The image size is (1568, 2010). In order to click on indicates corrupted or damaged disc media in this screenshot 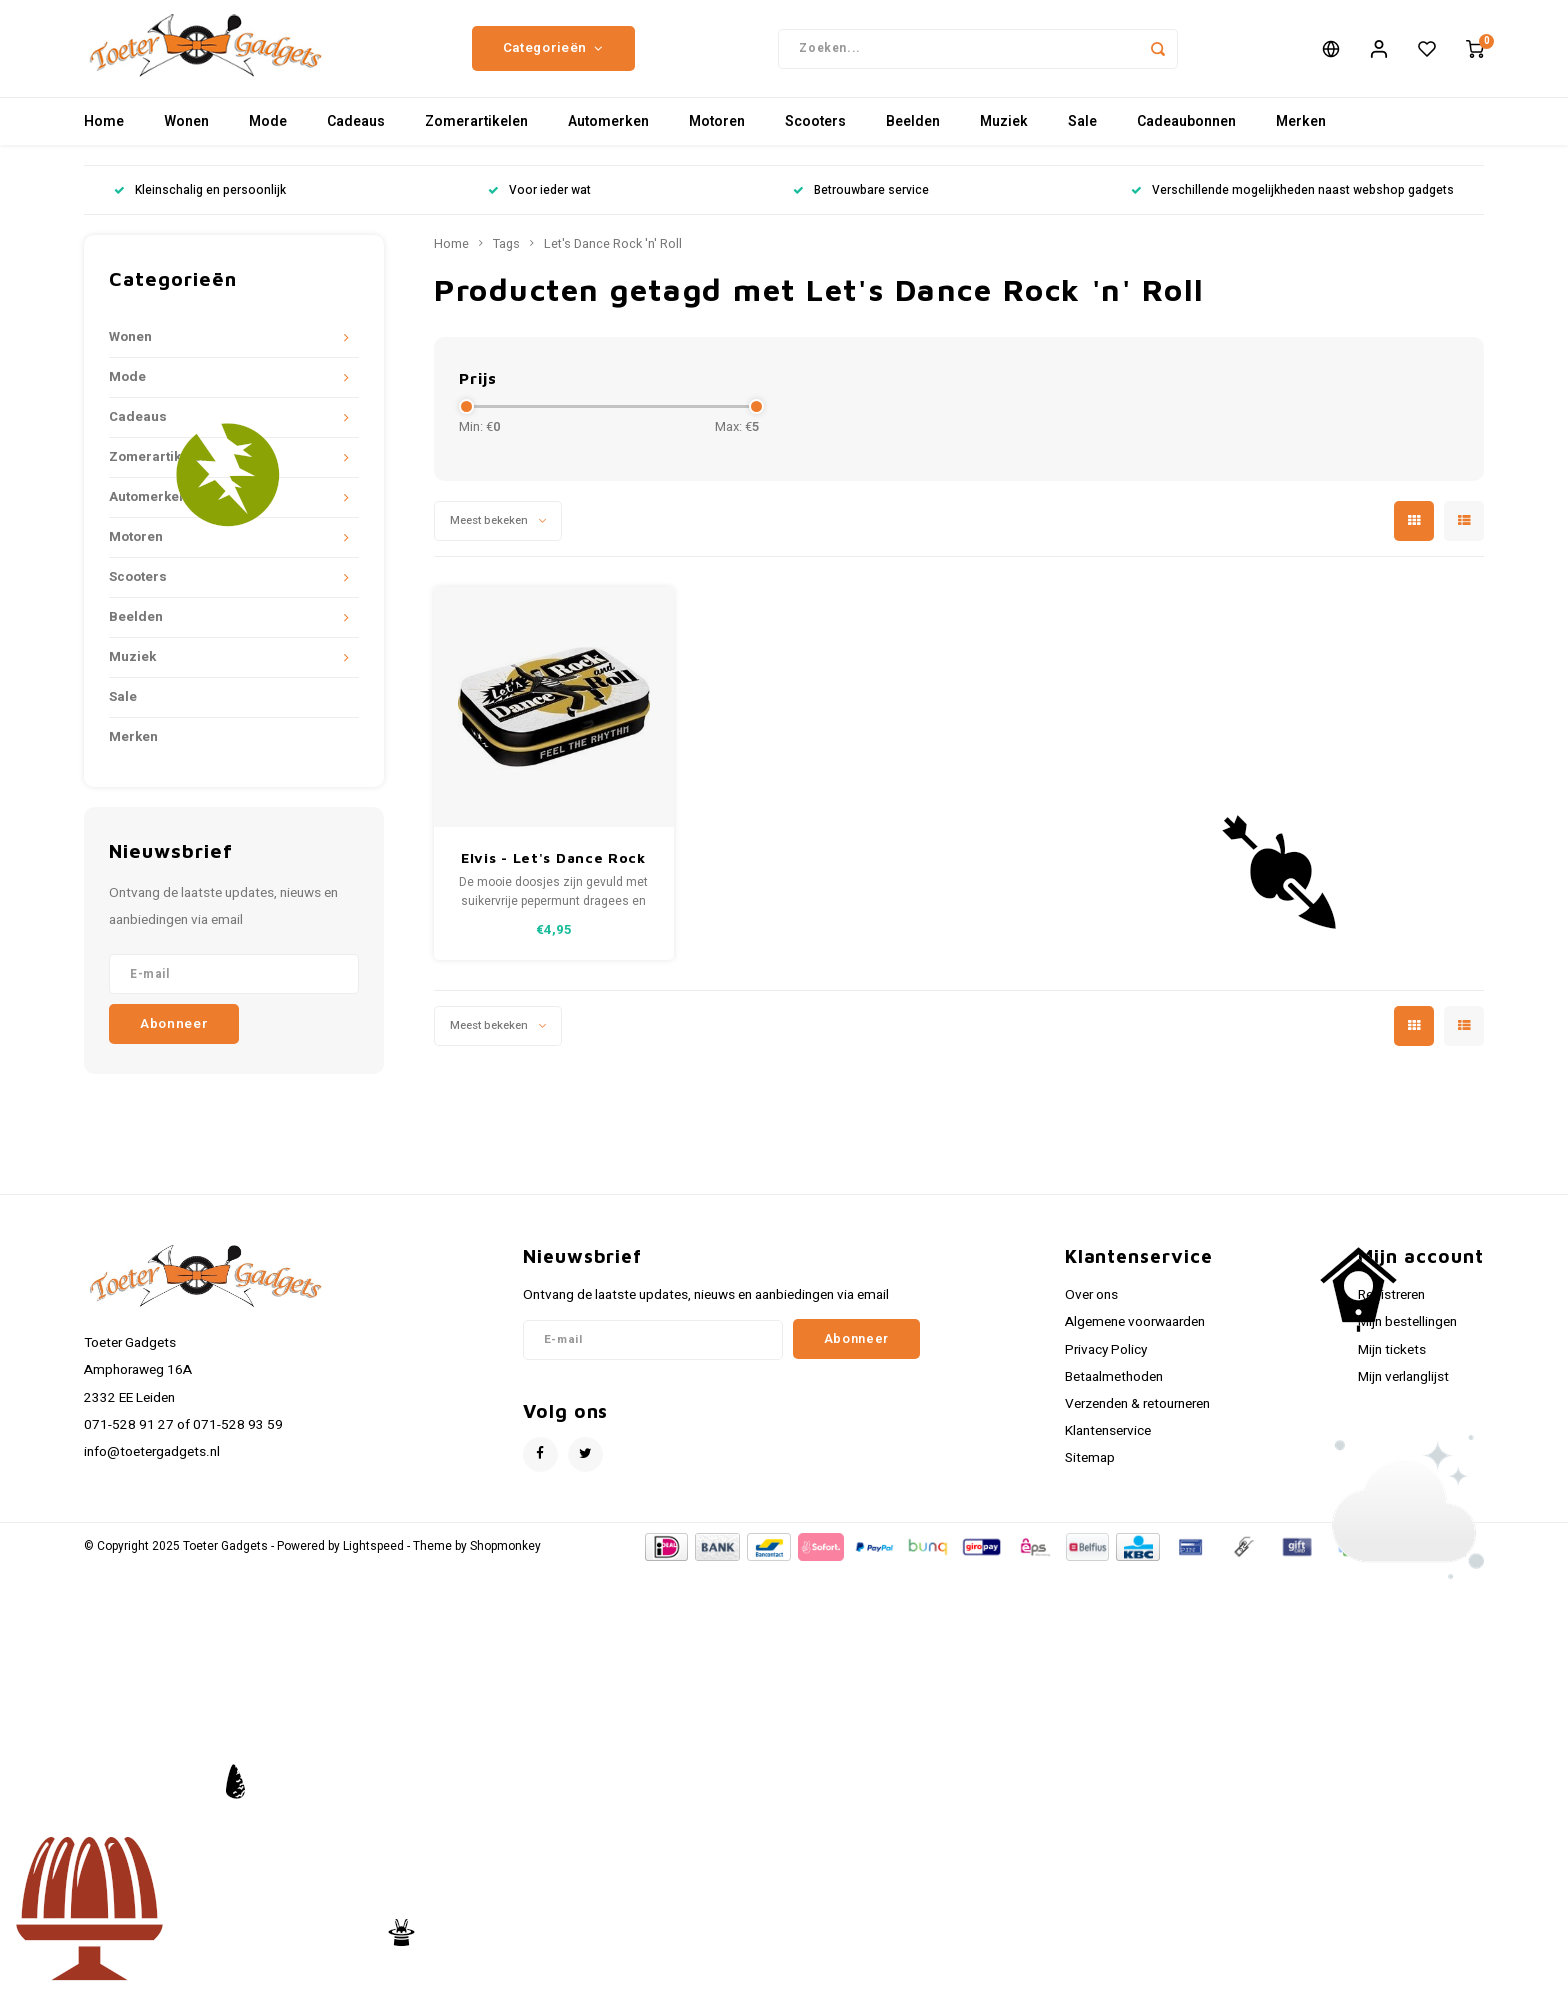, I will do `click(227, 474)`.